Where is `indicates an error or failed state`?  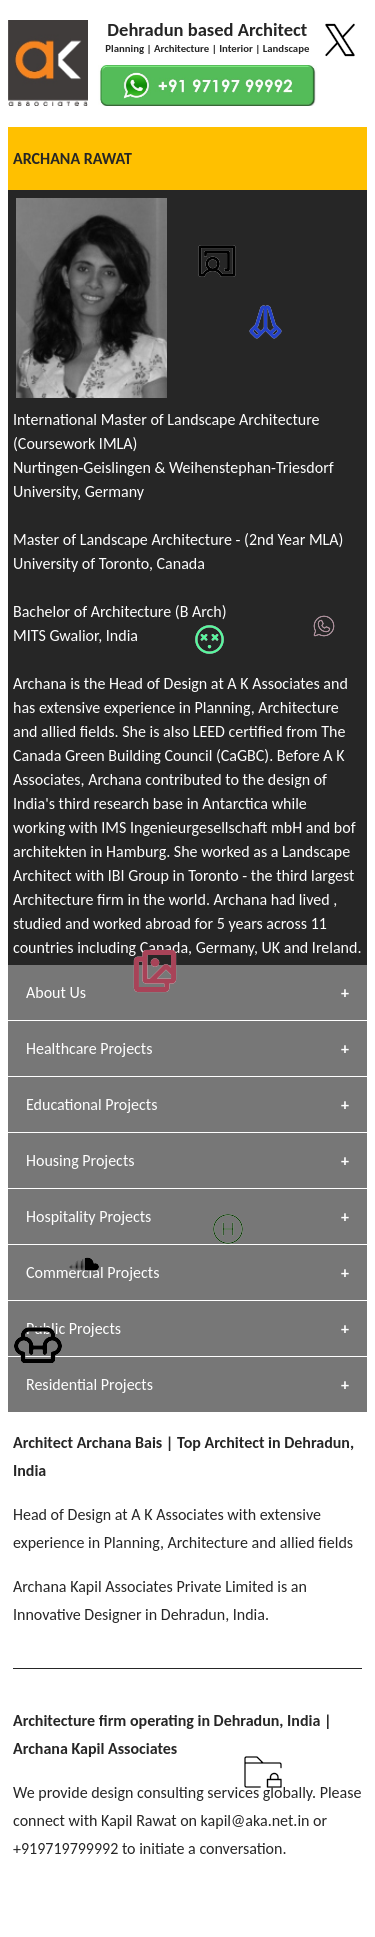 indicates an error or failed state is located at coordinates (209, 639).